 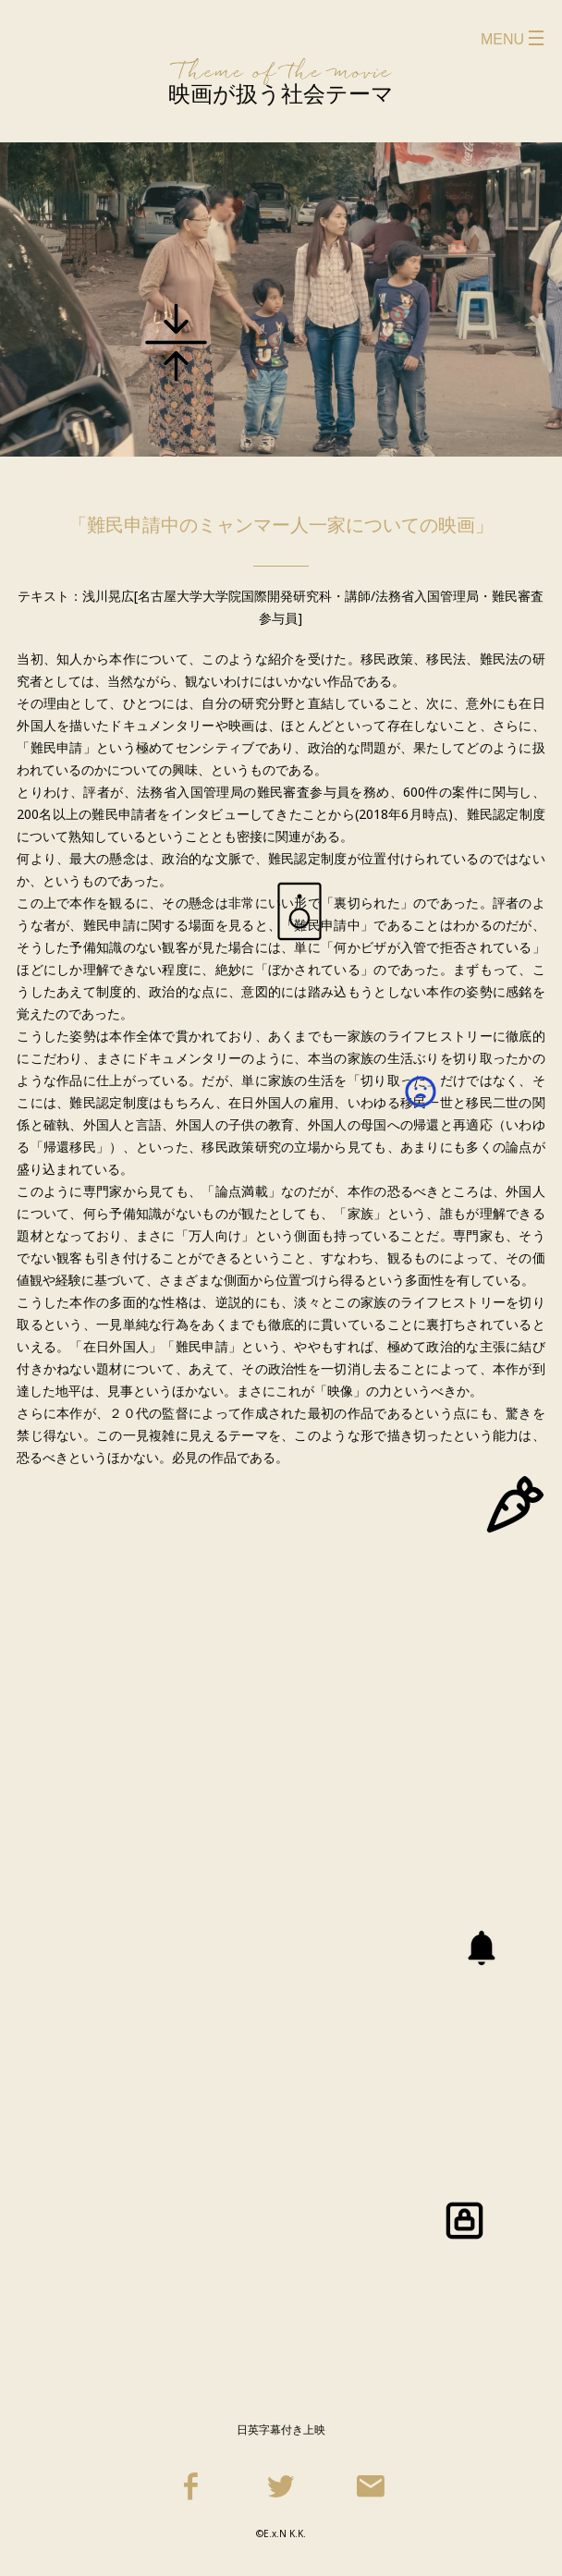 What do you see at coordinates (176, 342) in the screenshot?
I see `collapse content vertically` at bounding box center [176, 342].